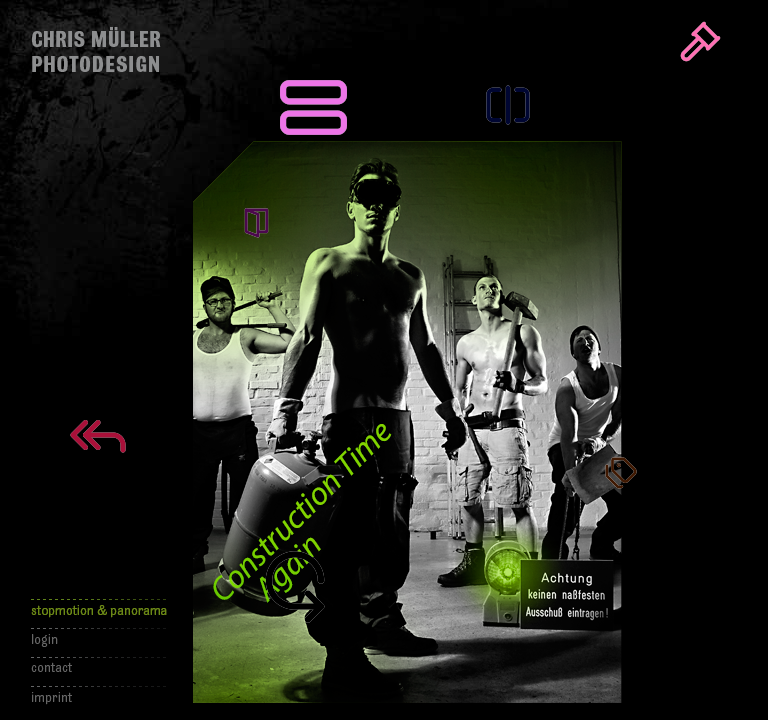 This screenshot has height=720, width=768. I want to click on reply to all recipients of an email or message, so click(98, 435).